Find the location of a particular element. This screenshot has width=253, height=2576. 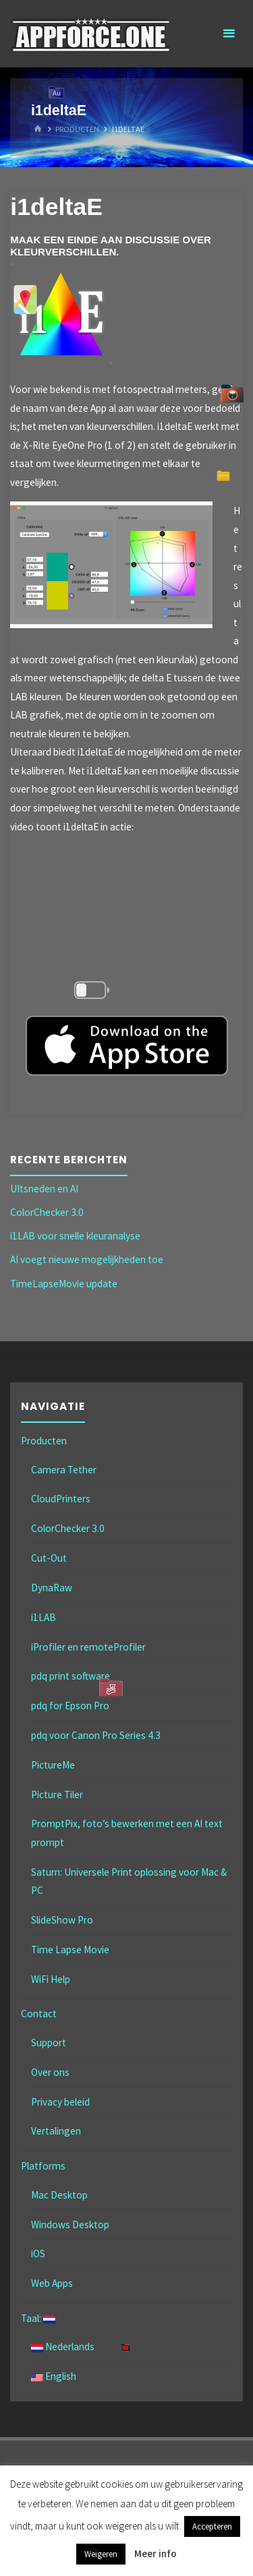

open android 14 system folder is located at coordinates (232, 394).